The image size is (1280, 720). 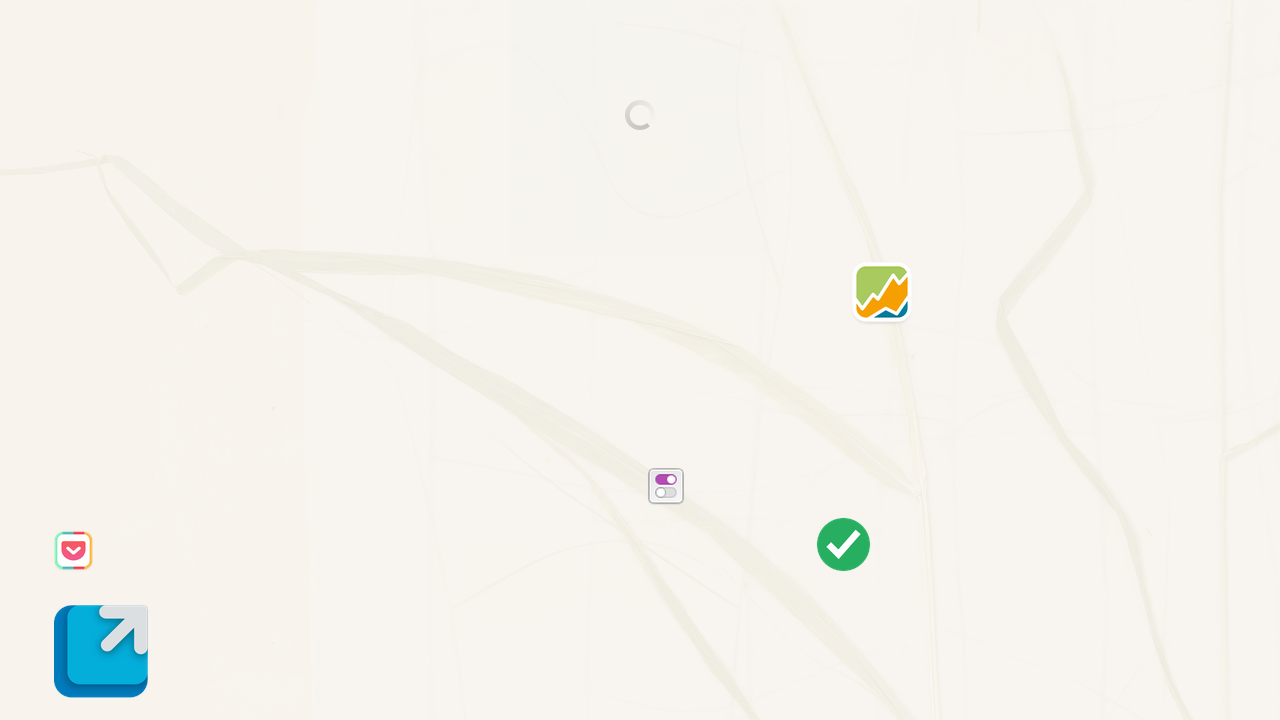 I want to click on open accessories or utility apps, so click(x=101, y=651).